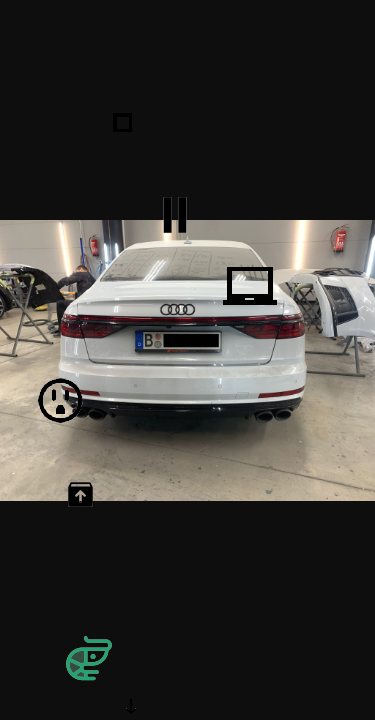 This screenshot has height=720, width=375. Describe the element at coordinates (131, 707) in the screenshot. I see `navigate or scroll downward` at that location.